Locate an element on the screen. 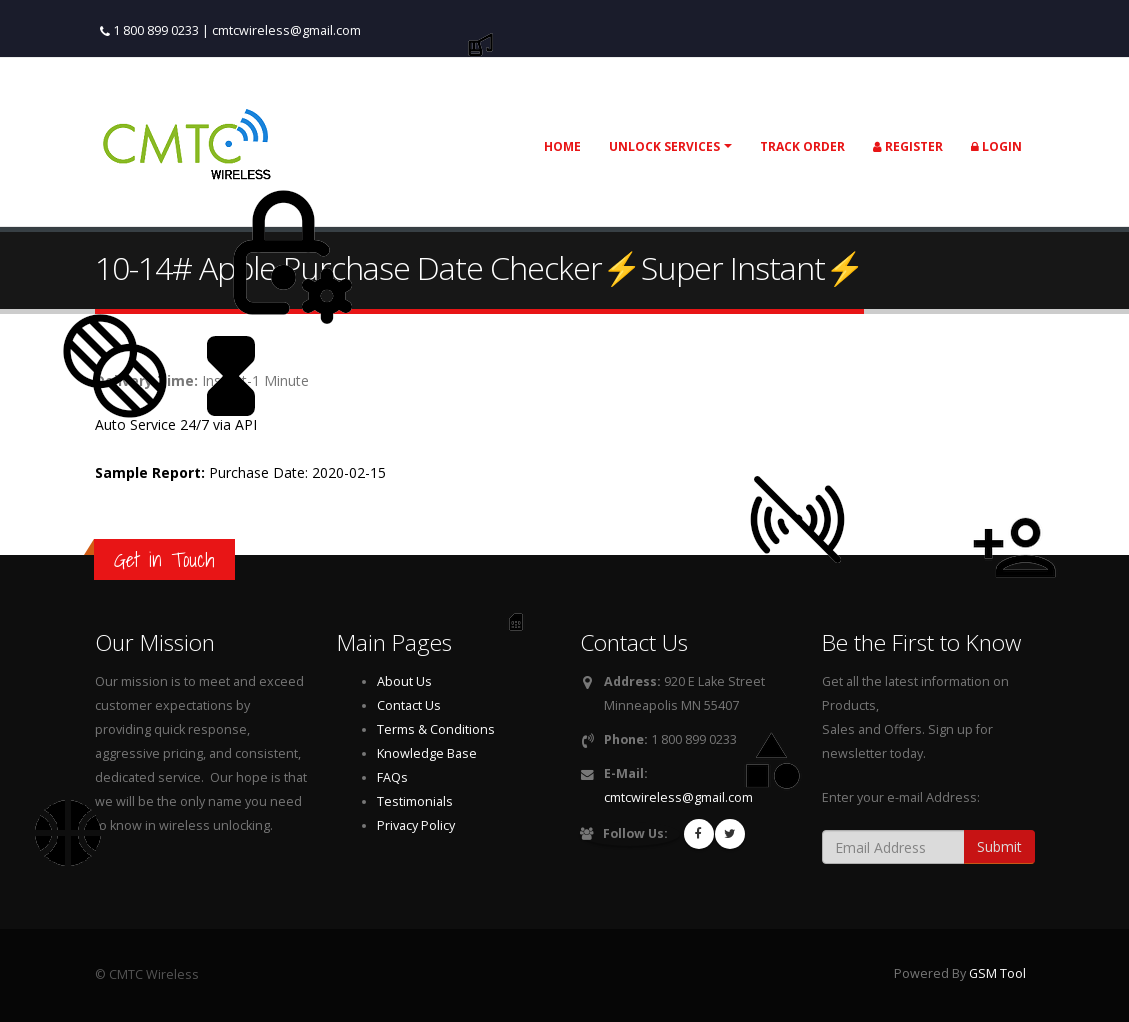 This screenshot has width=1129, height=1022. indicates a process is loading or in progress is located at coordinates (231, 376).